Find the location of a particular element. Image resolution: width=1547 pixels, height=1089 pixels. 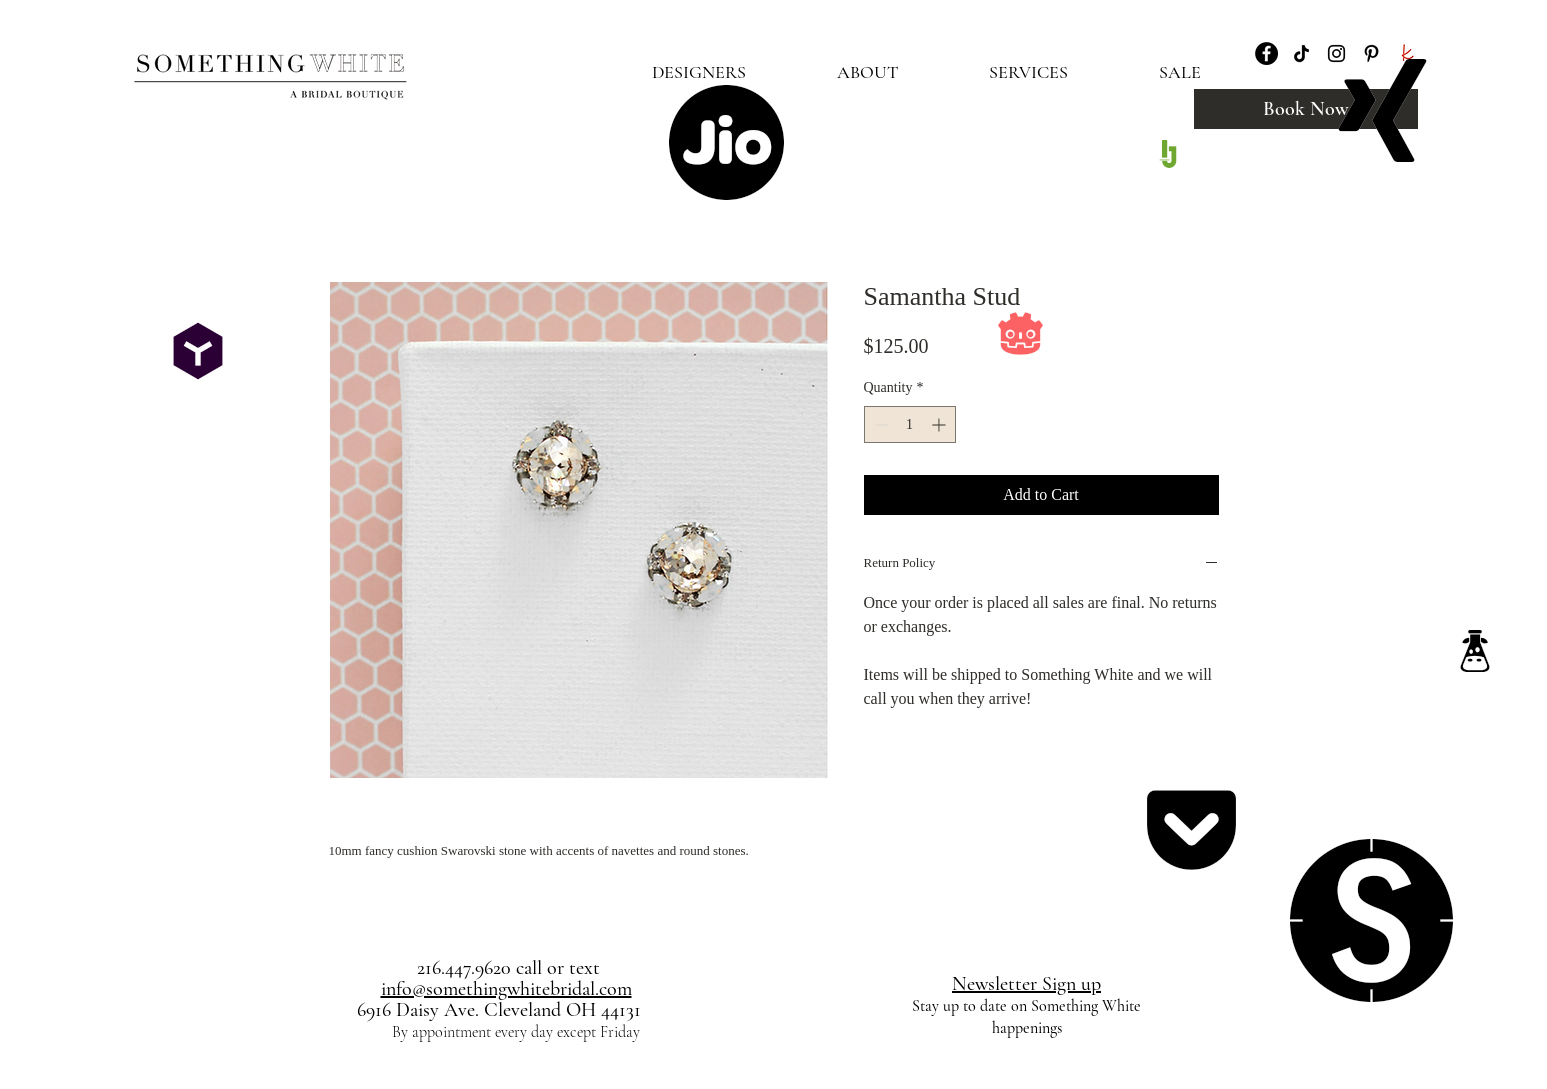

open godot engine application is located at coordinates (1020, 333).